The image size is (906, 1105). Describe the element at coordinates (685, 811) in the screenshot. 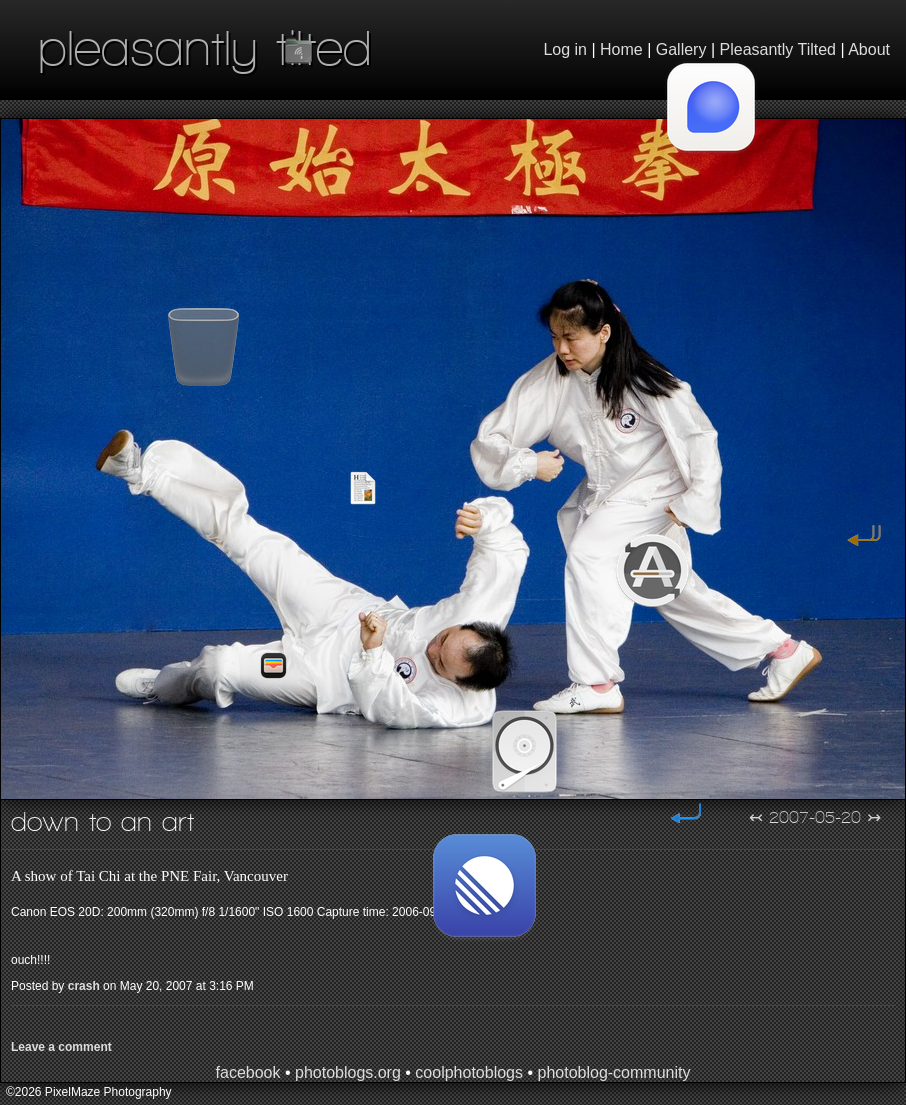

I see `reply to the sender of an email` at that location.